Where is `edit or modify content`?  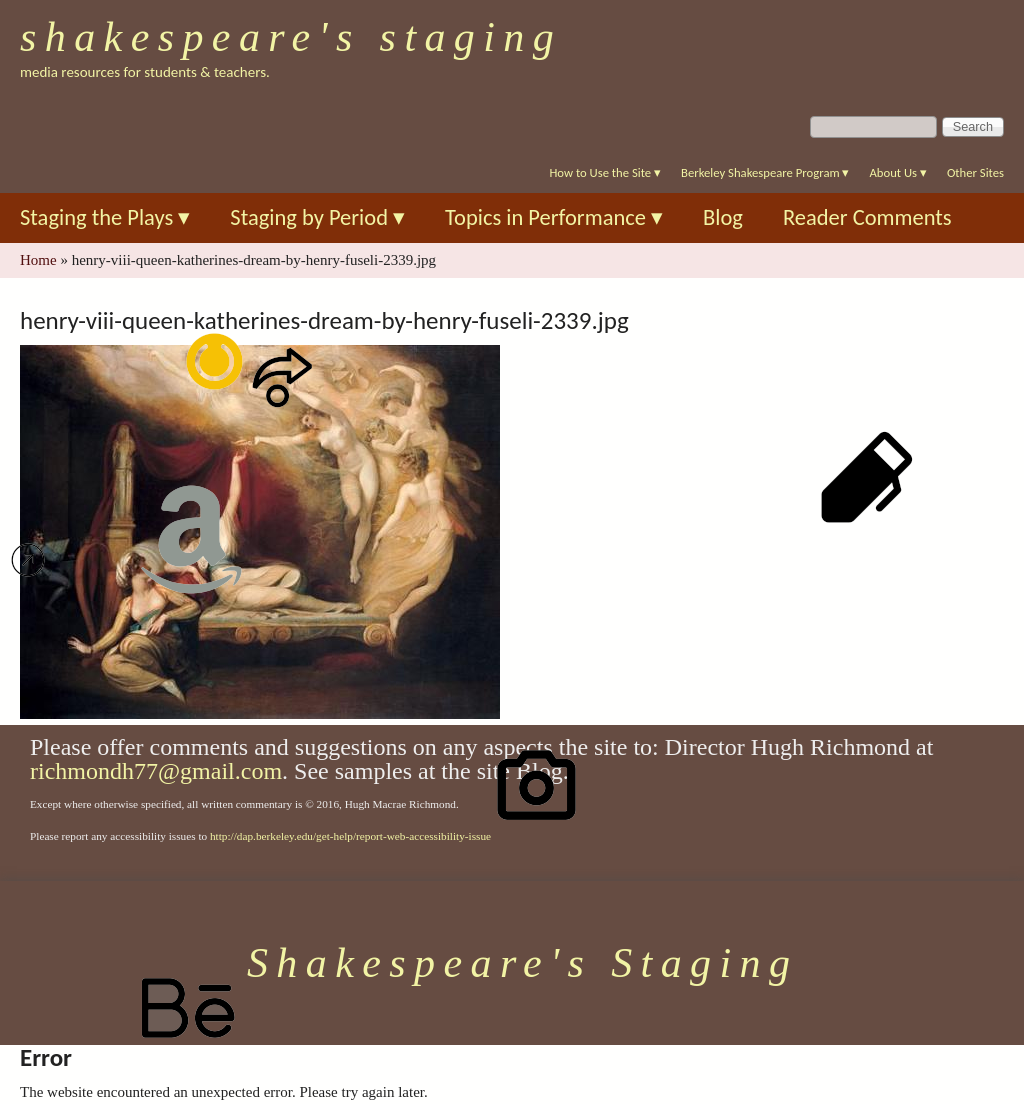
edit or modify content is located at coordinates (865, 479).